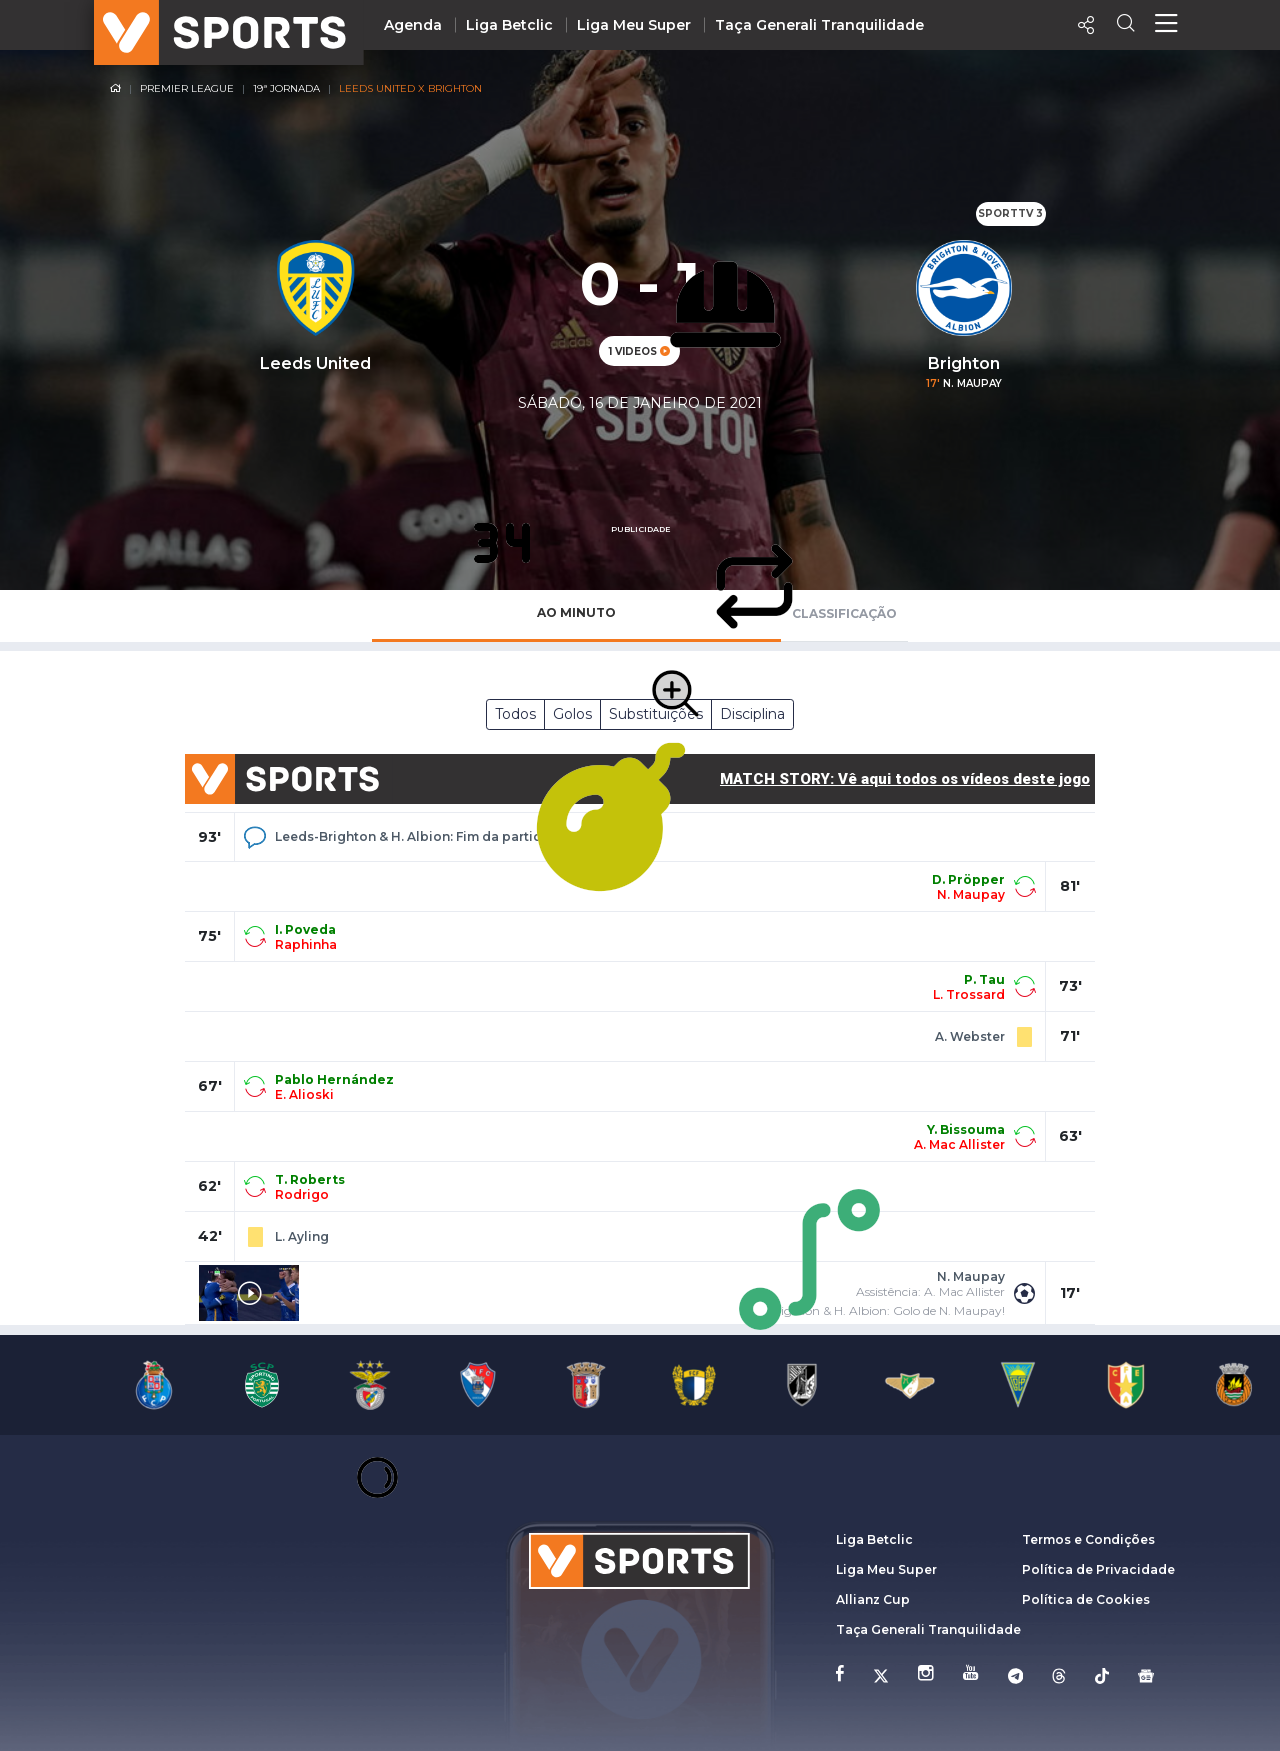 The image size is (1280, 1751). I want to click on access construction or building projects, so click(725, 304).